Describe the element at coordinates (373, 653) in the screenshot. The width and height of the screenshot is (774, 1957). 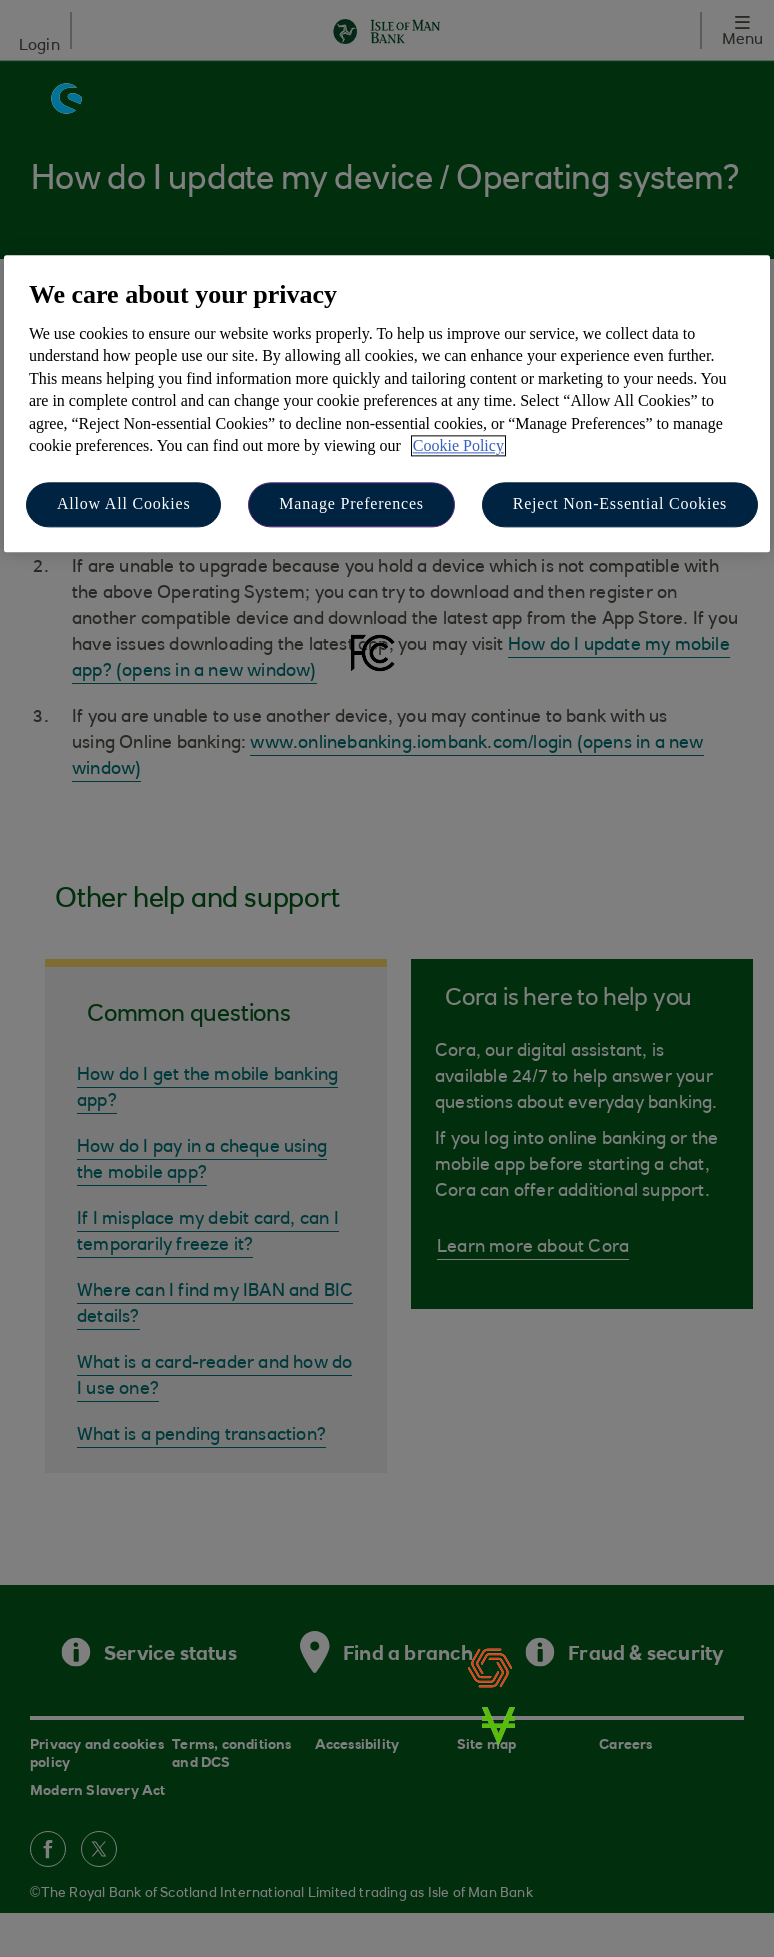
I see `federal communications commission logo` at that location.